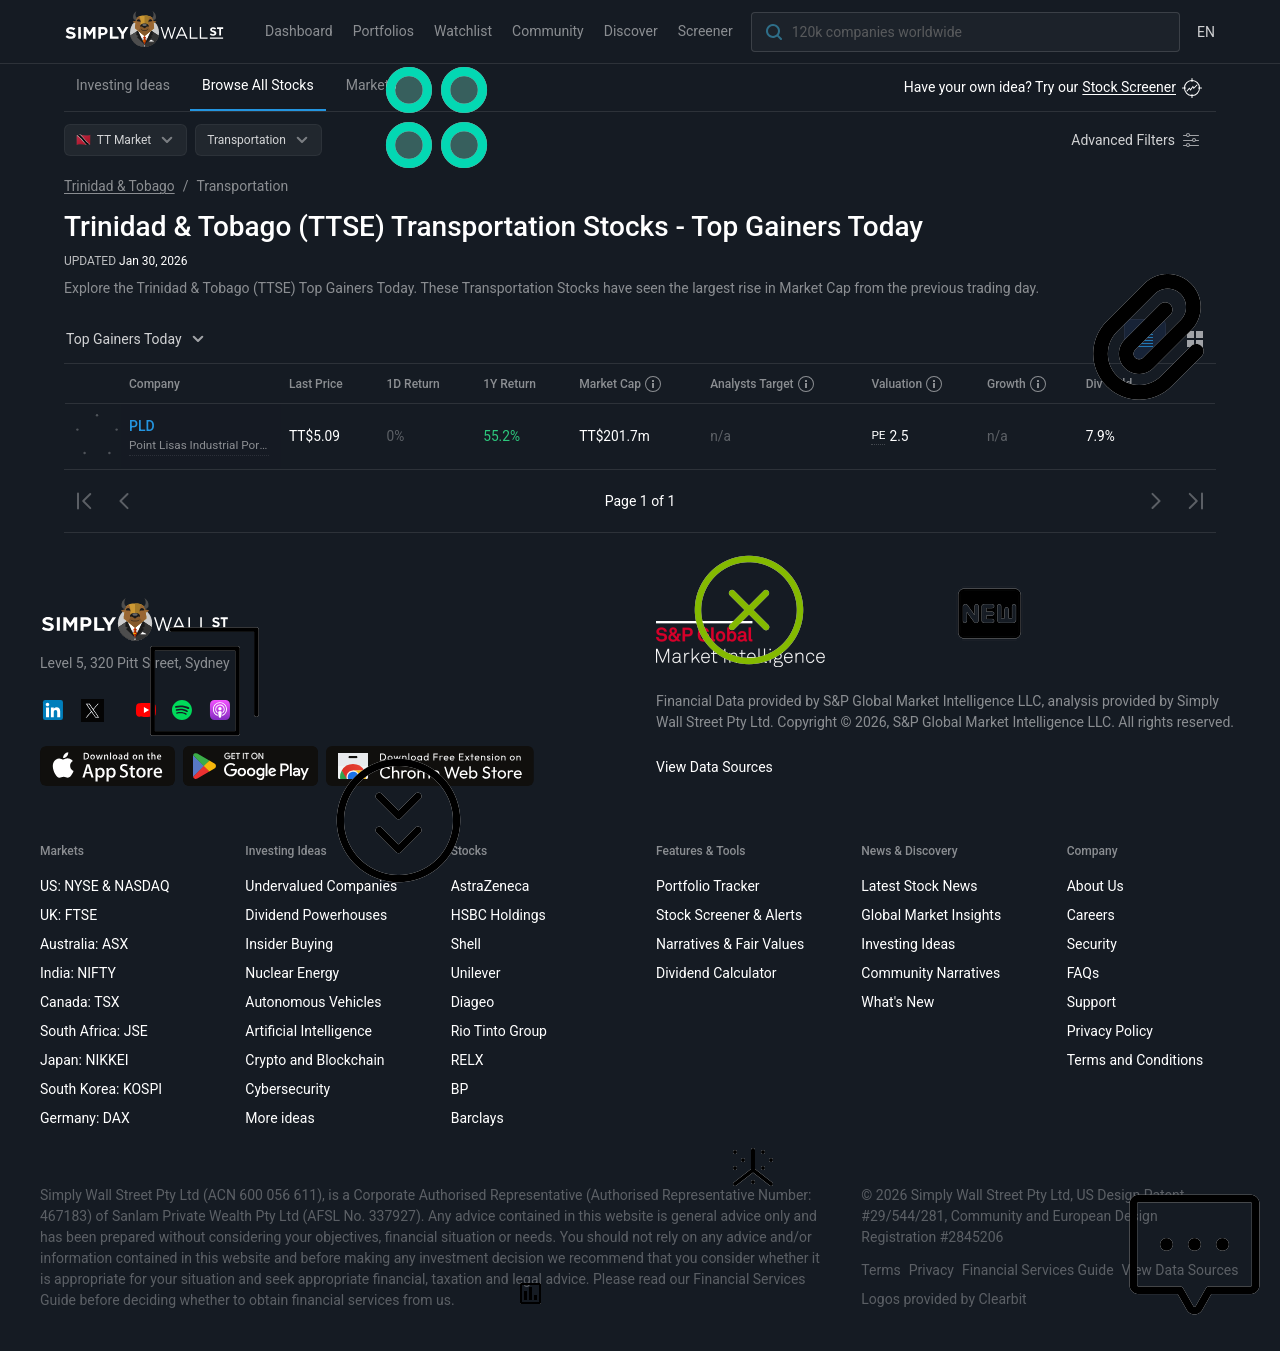  I want to click on open chat or messaging, so click(1194, 1249).